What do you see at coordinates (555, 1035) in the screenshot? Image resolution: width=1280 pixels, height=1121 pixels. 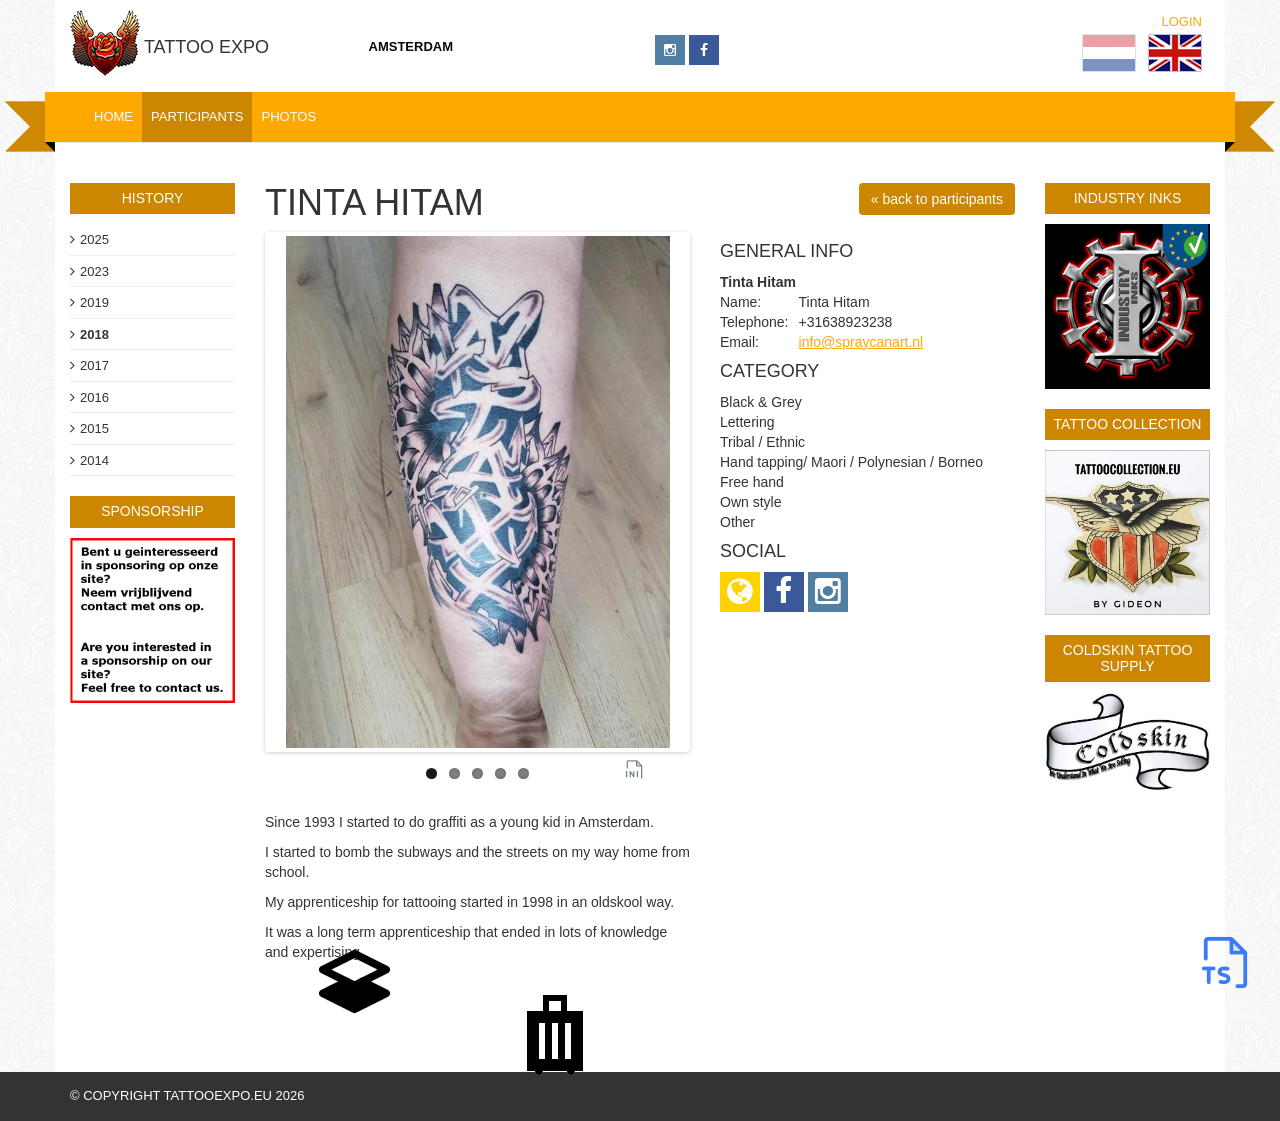 I see `access travel or trip information` at bounding box center [555, 1035].